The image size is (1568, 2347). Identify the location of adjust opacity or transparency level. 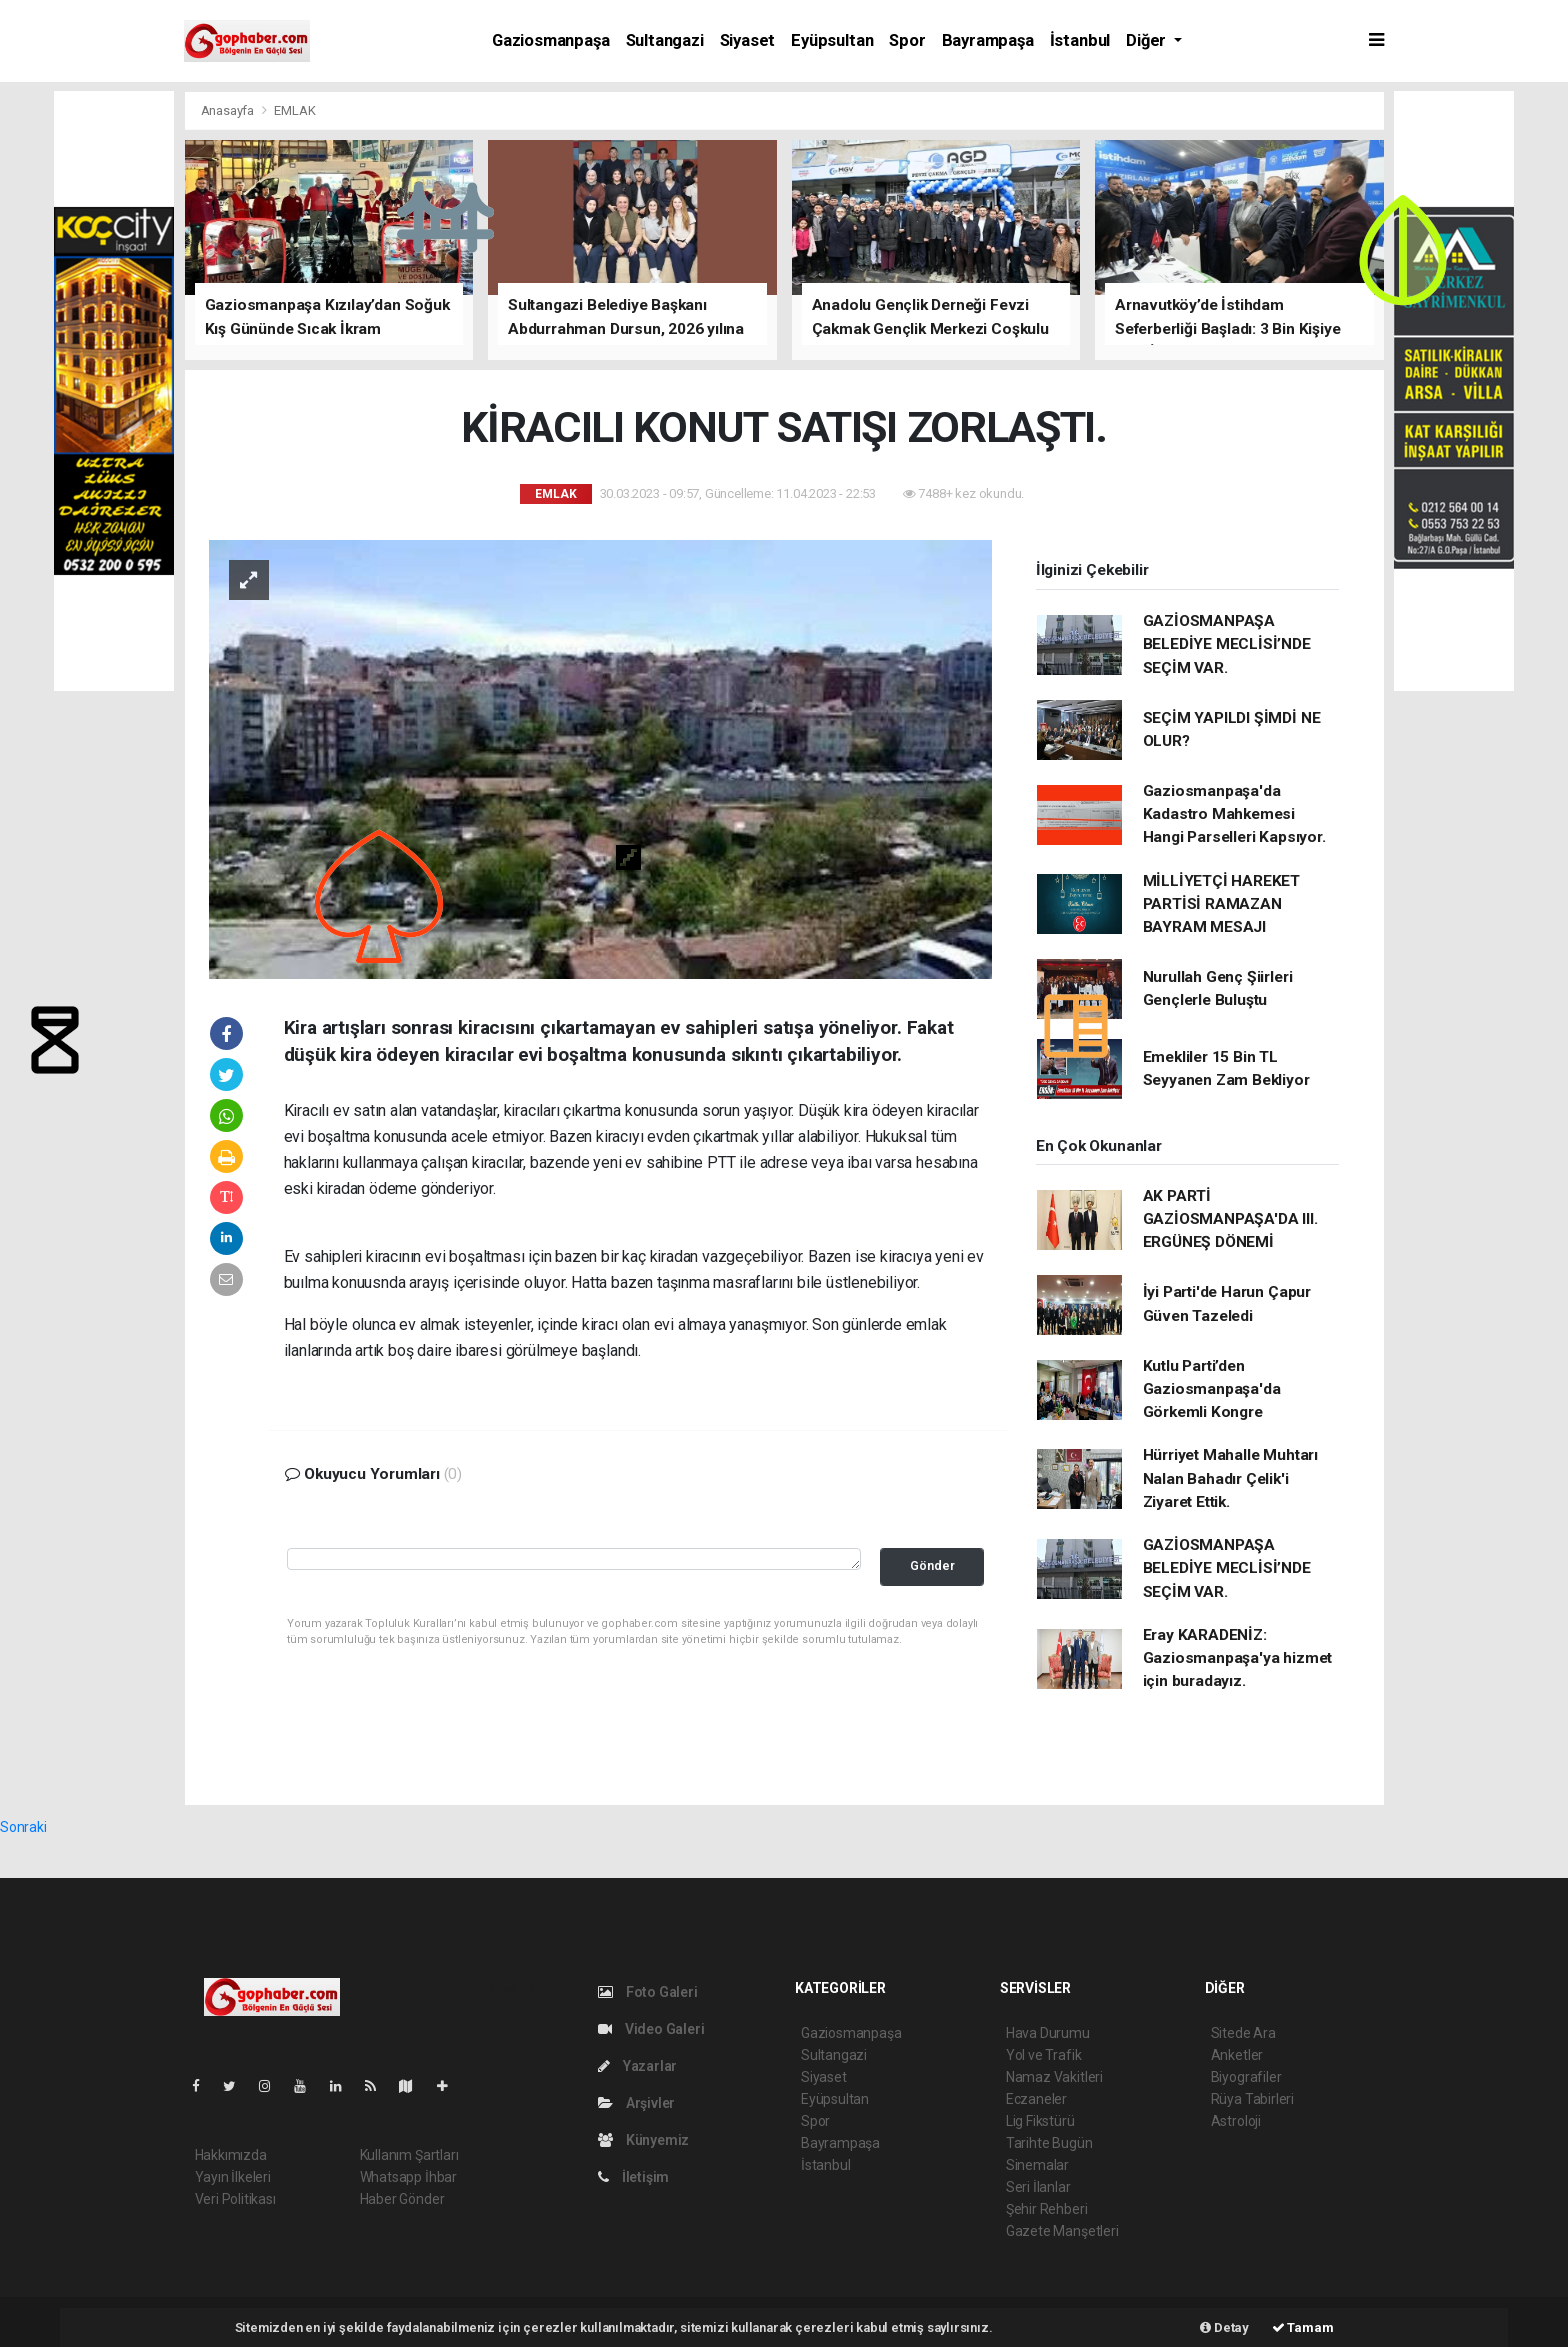
(1403, 254).